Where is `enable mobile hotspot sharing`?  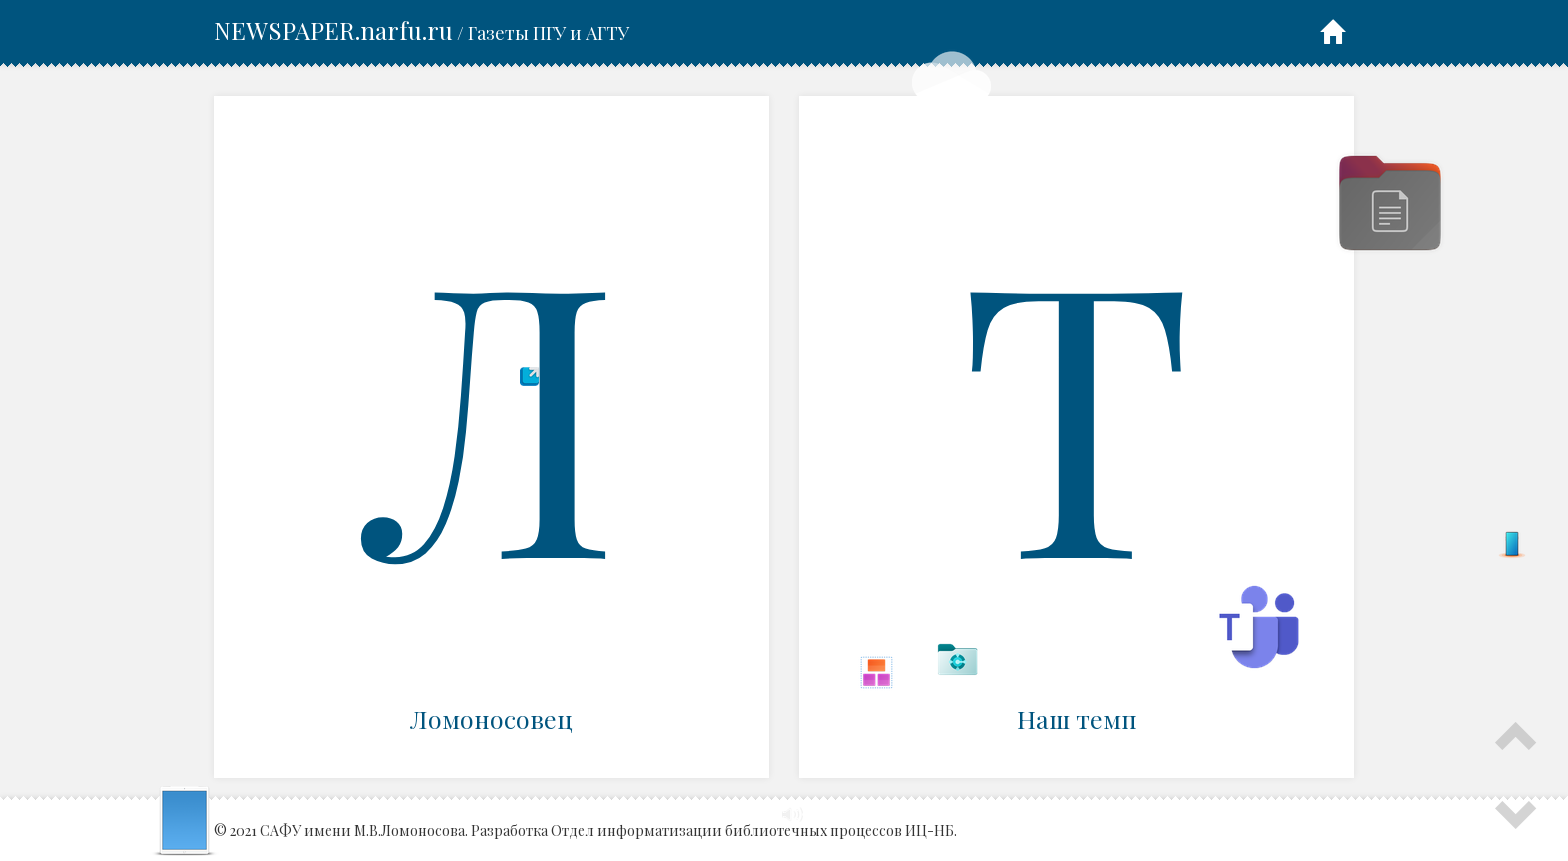
enable mobile hotspot sharing is located at coordinates (1512, 545).